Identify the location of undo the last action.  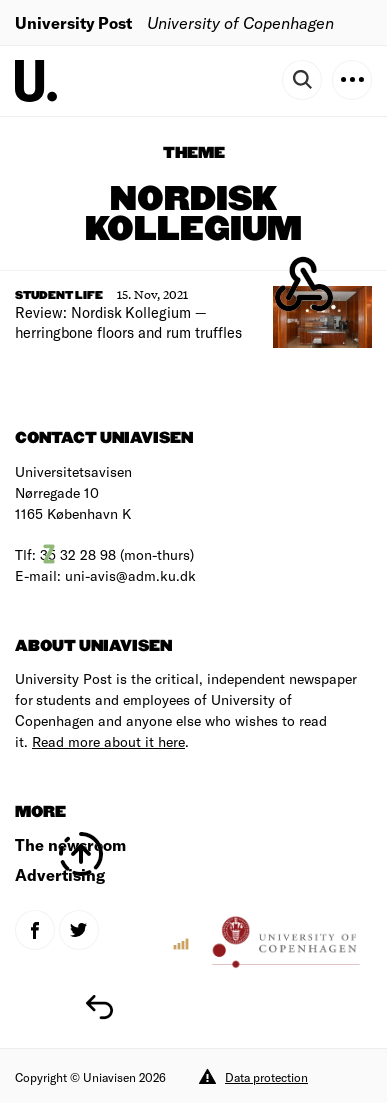
(99, 1007).